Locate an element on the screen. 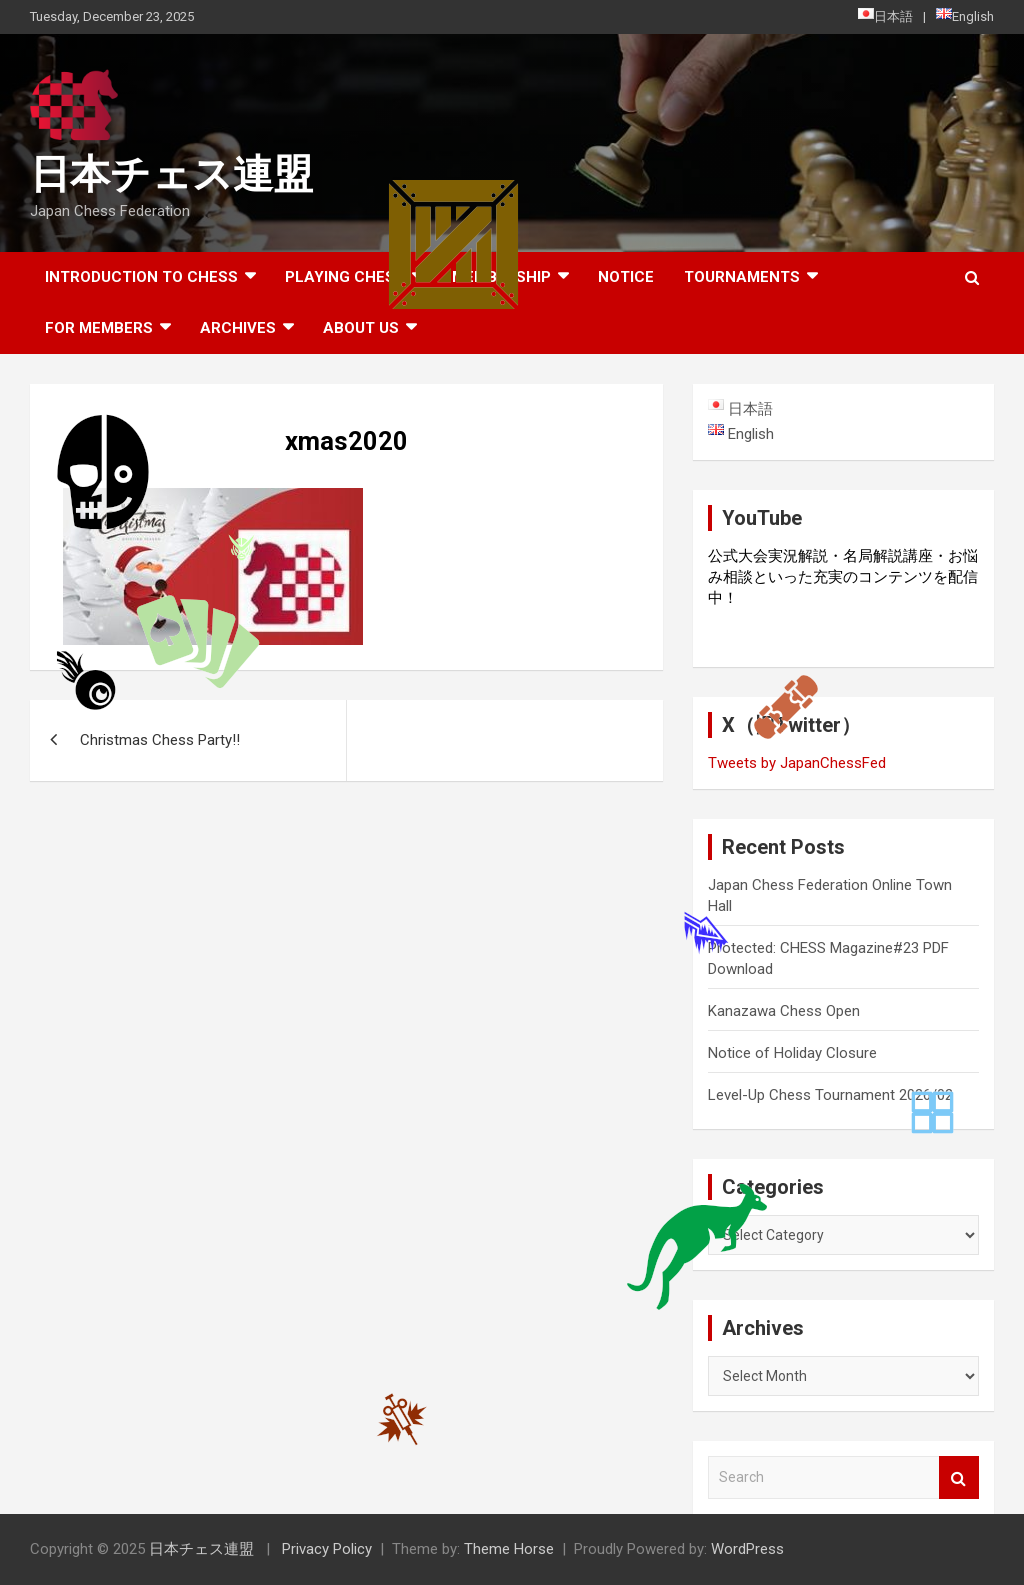  use a healing item or potion is located at coordinates (401, 1419).